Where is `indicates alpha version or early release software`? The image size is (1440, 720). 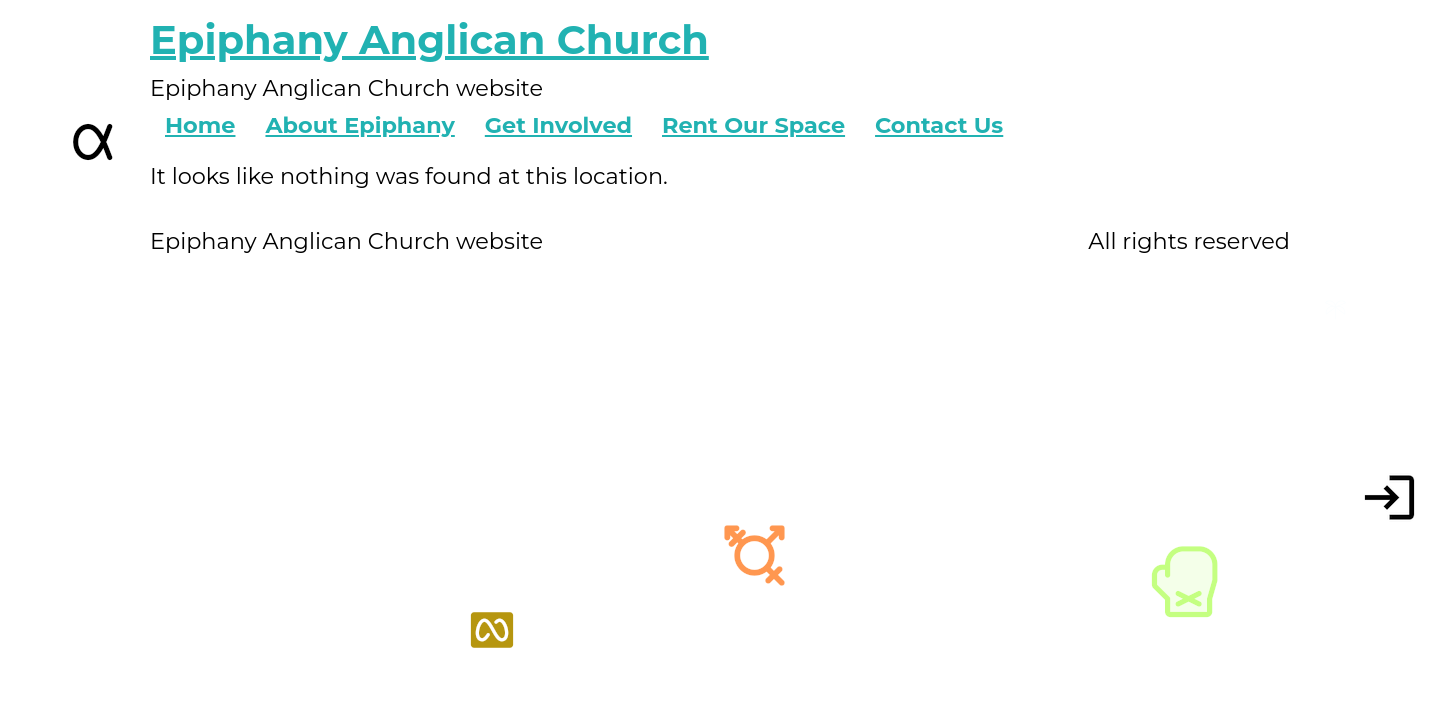 indicates alpha version or early release software is located at coordinates (94, 142).